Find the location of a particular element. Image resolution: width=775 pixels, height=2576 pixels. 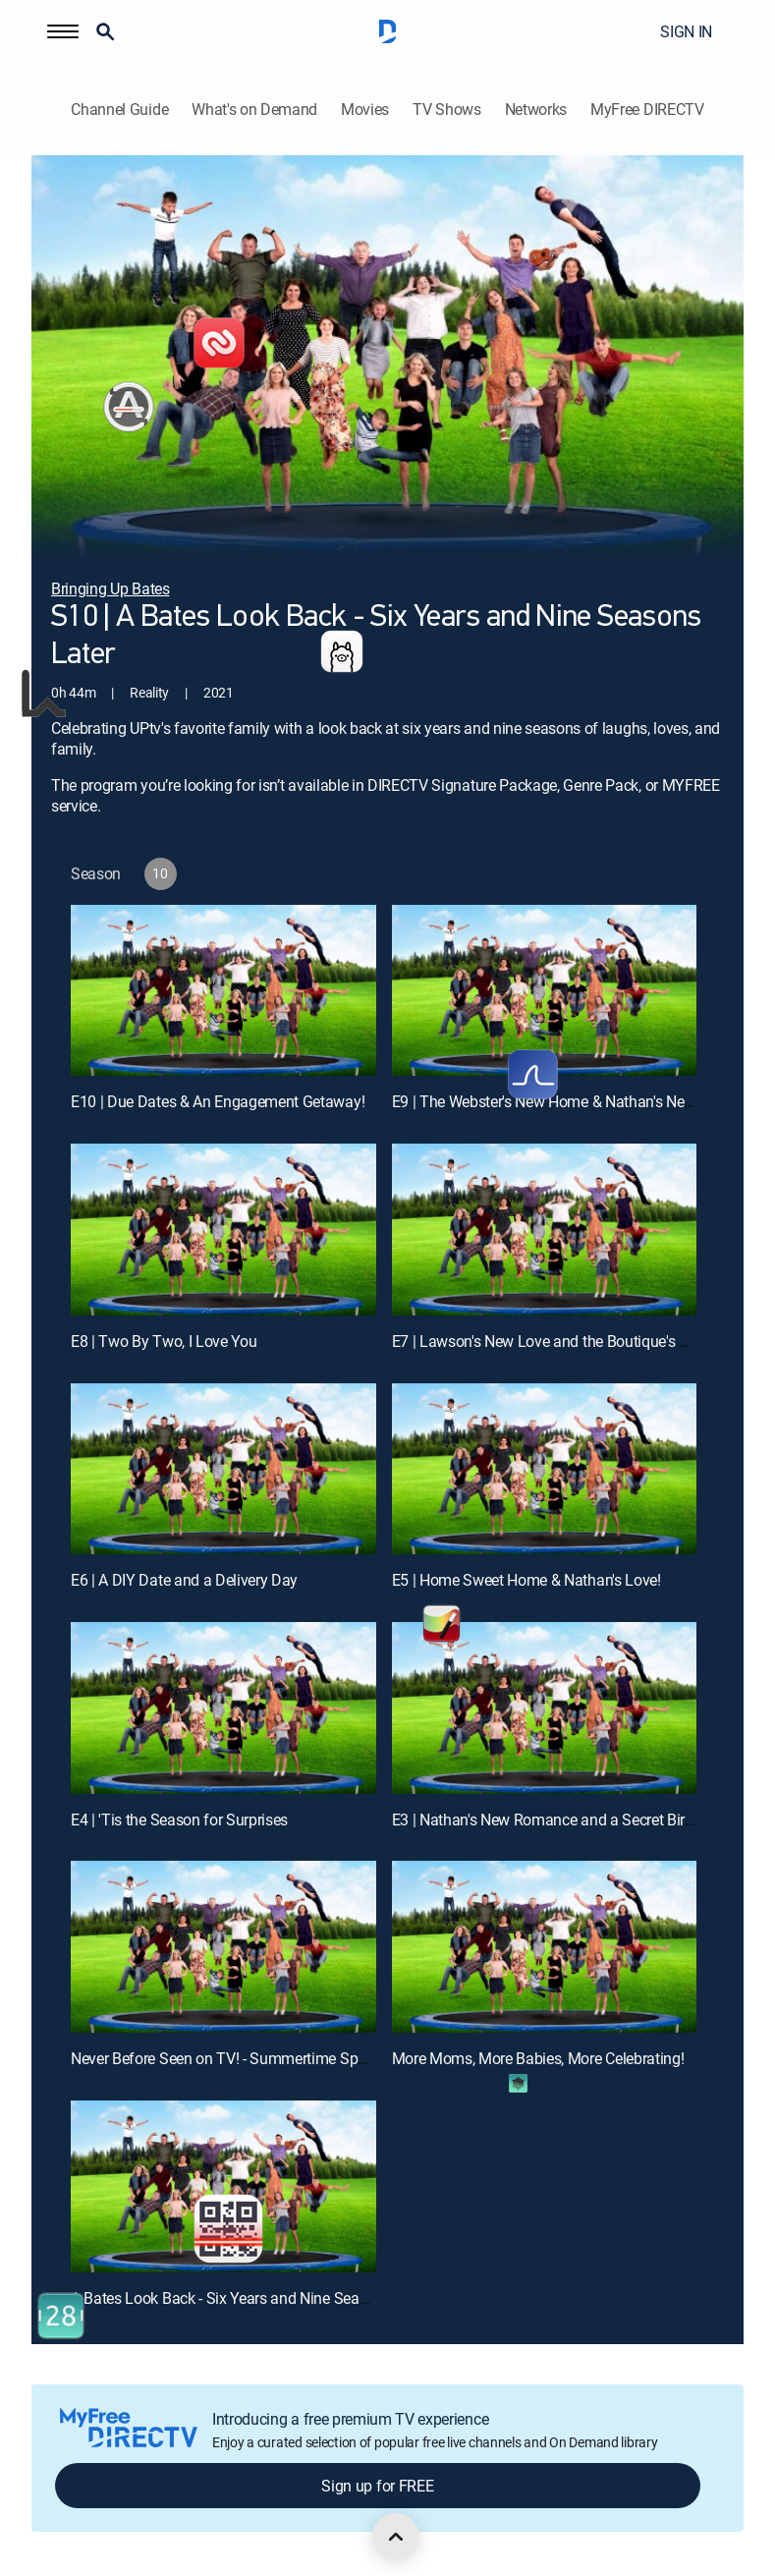

open winetricks application is located at coordinates (441, 1623).